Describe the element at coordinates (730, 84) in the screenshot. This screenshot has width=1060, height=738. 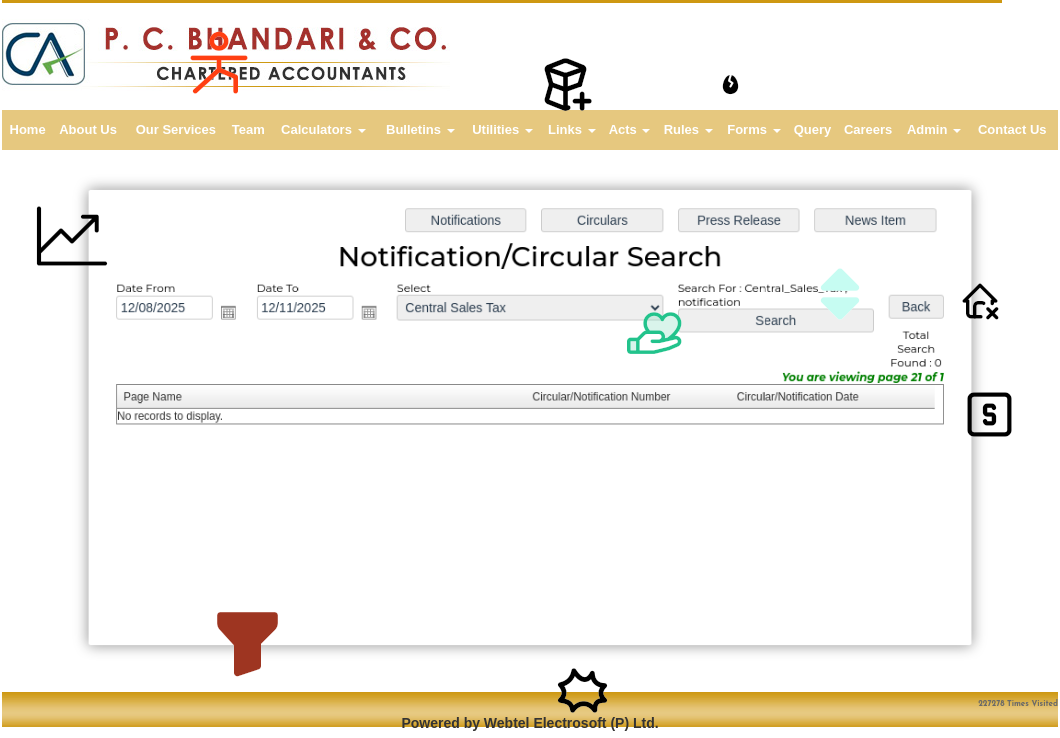
I see `indicates a broken or damaged item` at that location.